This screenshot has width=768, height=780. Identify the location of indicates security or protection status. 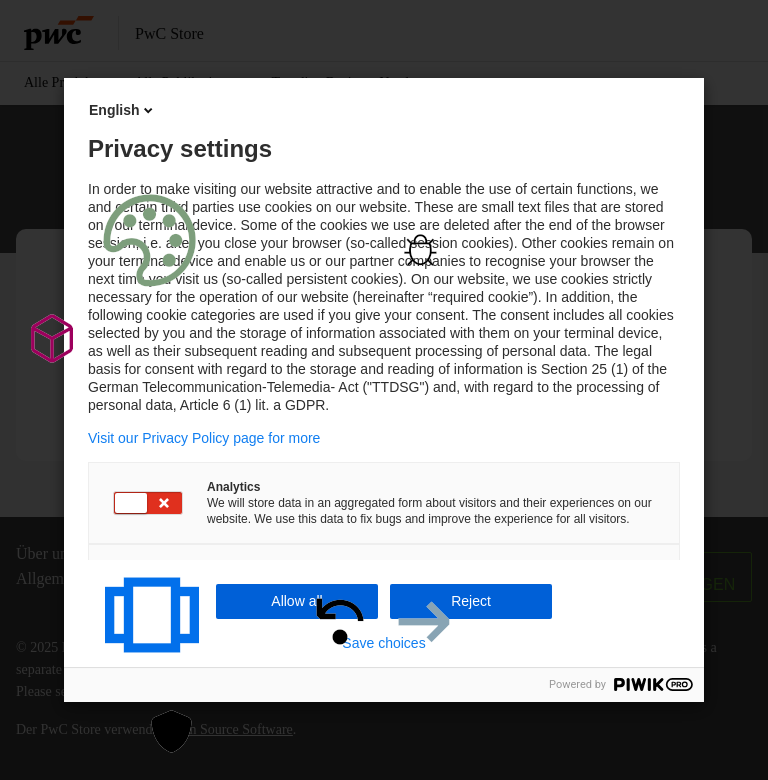
(171, 731).